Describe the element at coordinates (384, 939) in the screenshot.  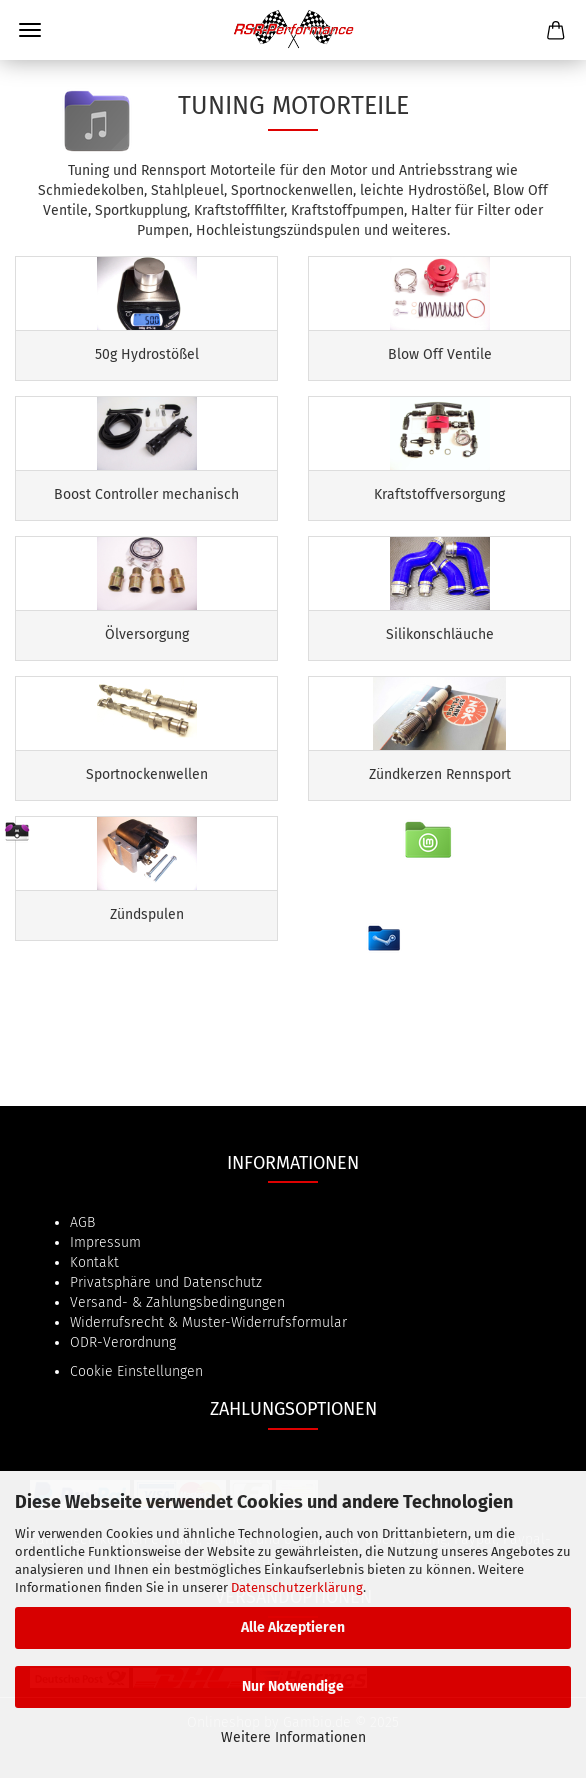
I see `open your Steam games folder` at that location.